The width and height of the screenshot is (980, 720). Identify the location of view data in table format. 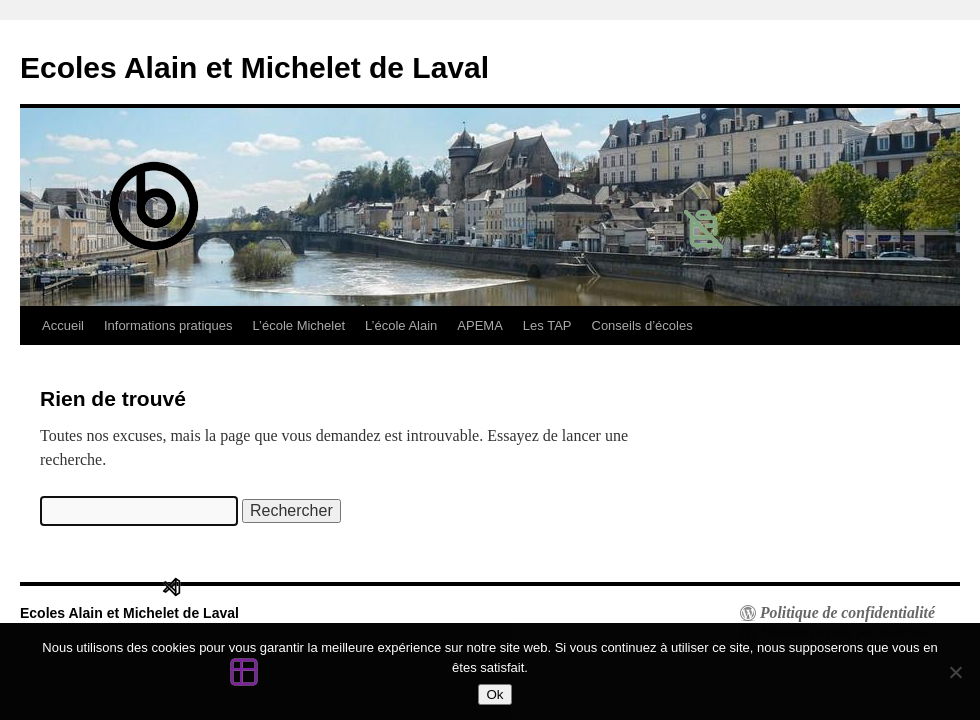
(244, 672).